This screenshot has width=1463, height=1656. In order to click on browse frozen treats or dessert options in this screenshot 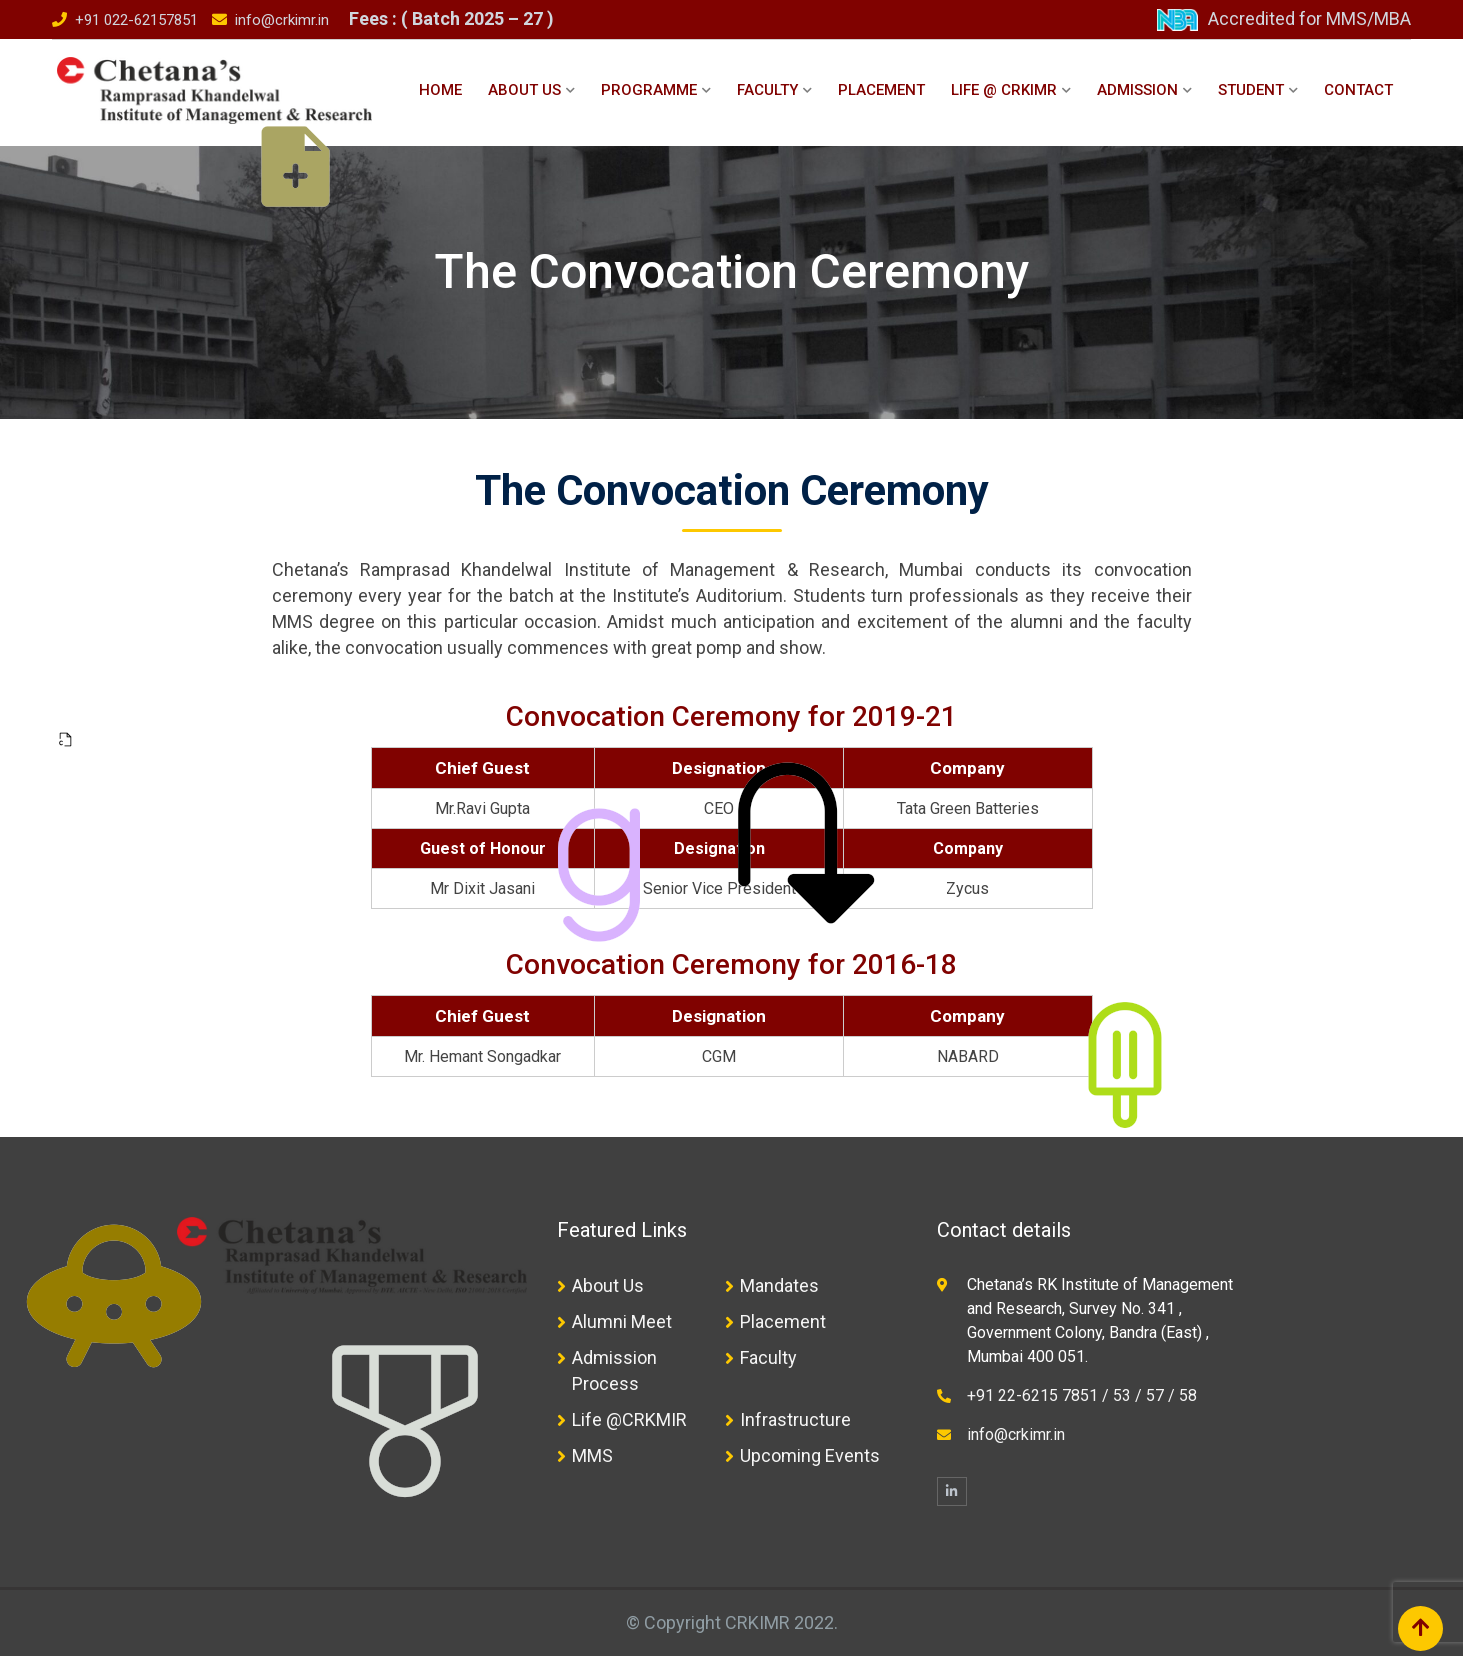, I will do `click(1125, 1063)`.